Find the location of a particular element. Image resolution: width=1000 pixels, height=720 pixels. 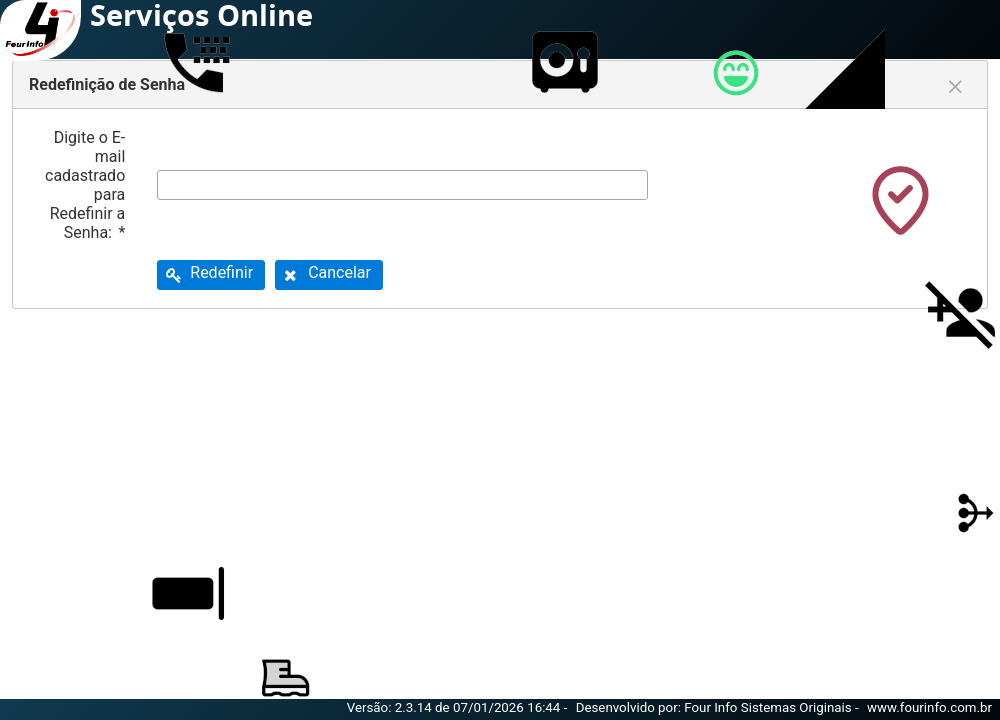

access TTY/TDD accessibility calling features is located at coordinates (197, 63).